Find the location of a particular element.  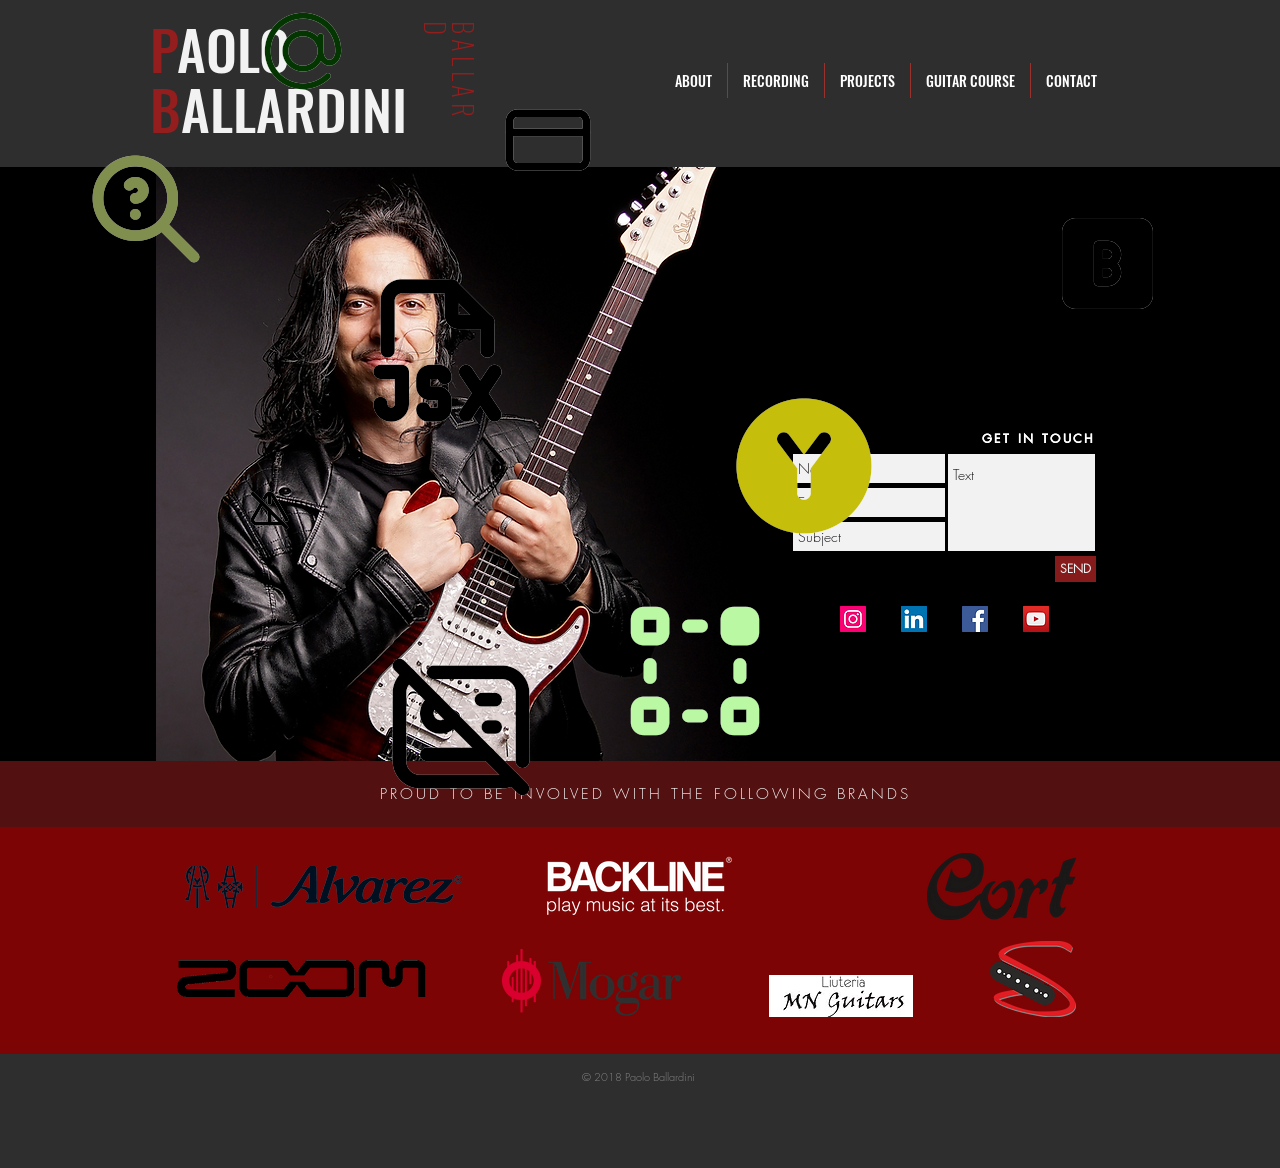

disable identity verification is located at coordinates (461, 727).